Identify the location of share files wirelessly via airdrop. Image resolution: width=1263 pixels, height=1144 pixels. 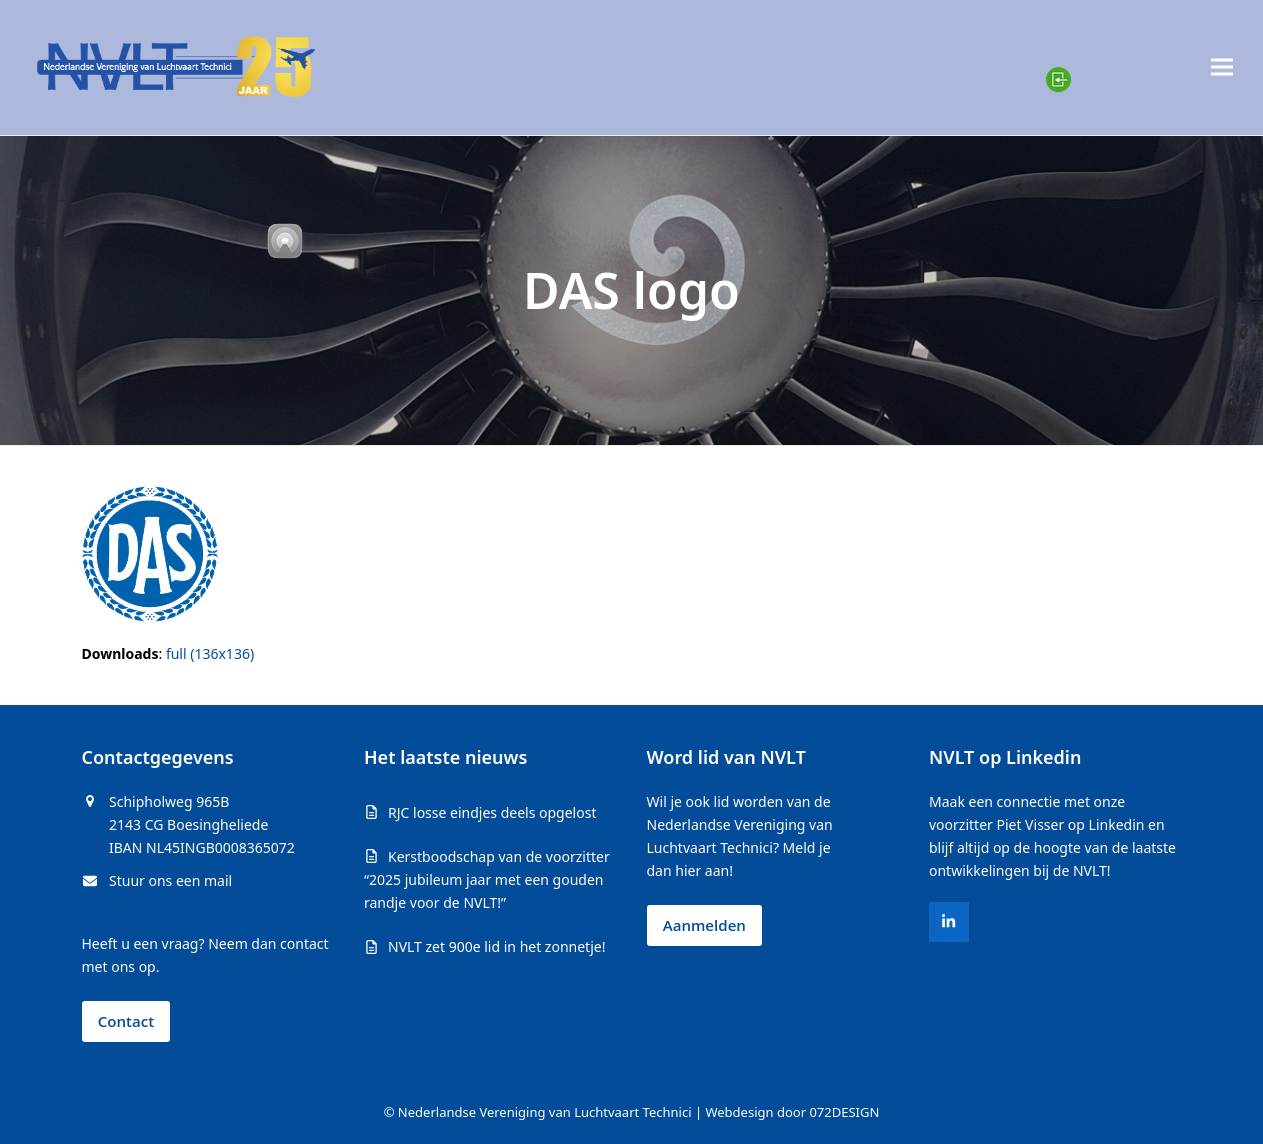
(285, 241).